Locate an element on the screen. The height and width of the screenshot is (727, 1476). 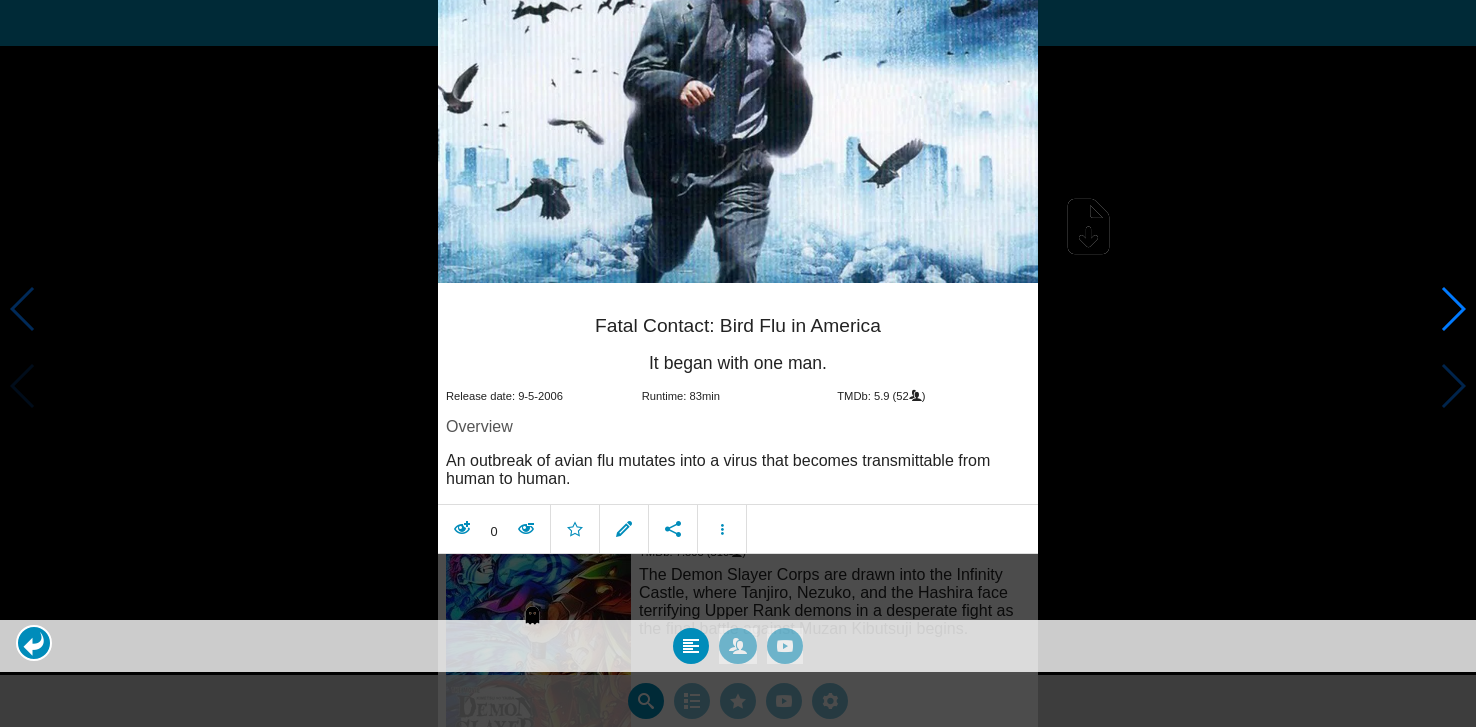
download file is located at coordinates (1088, 226).